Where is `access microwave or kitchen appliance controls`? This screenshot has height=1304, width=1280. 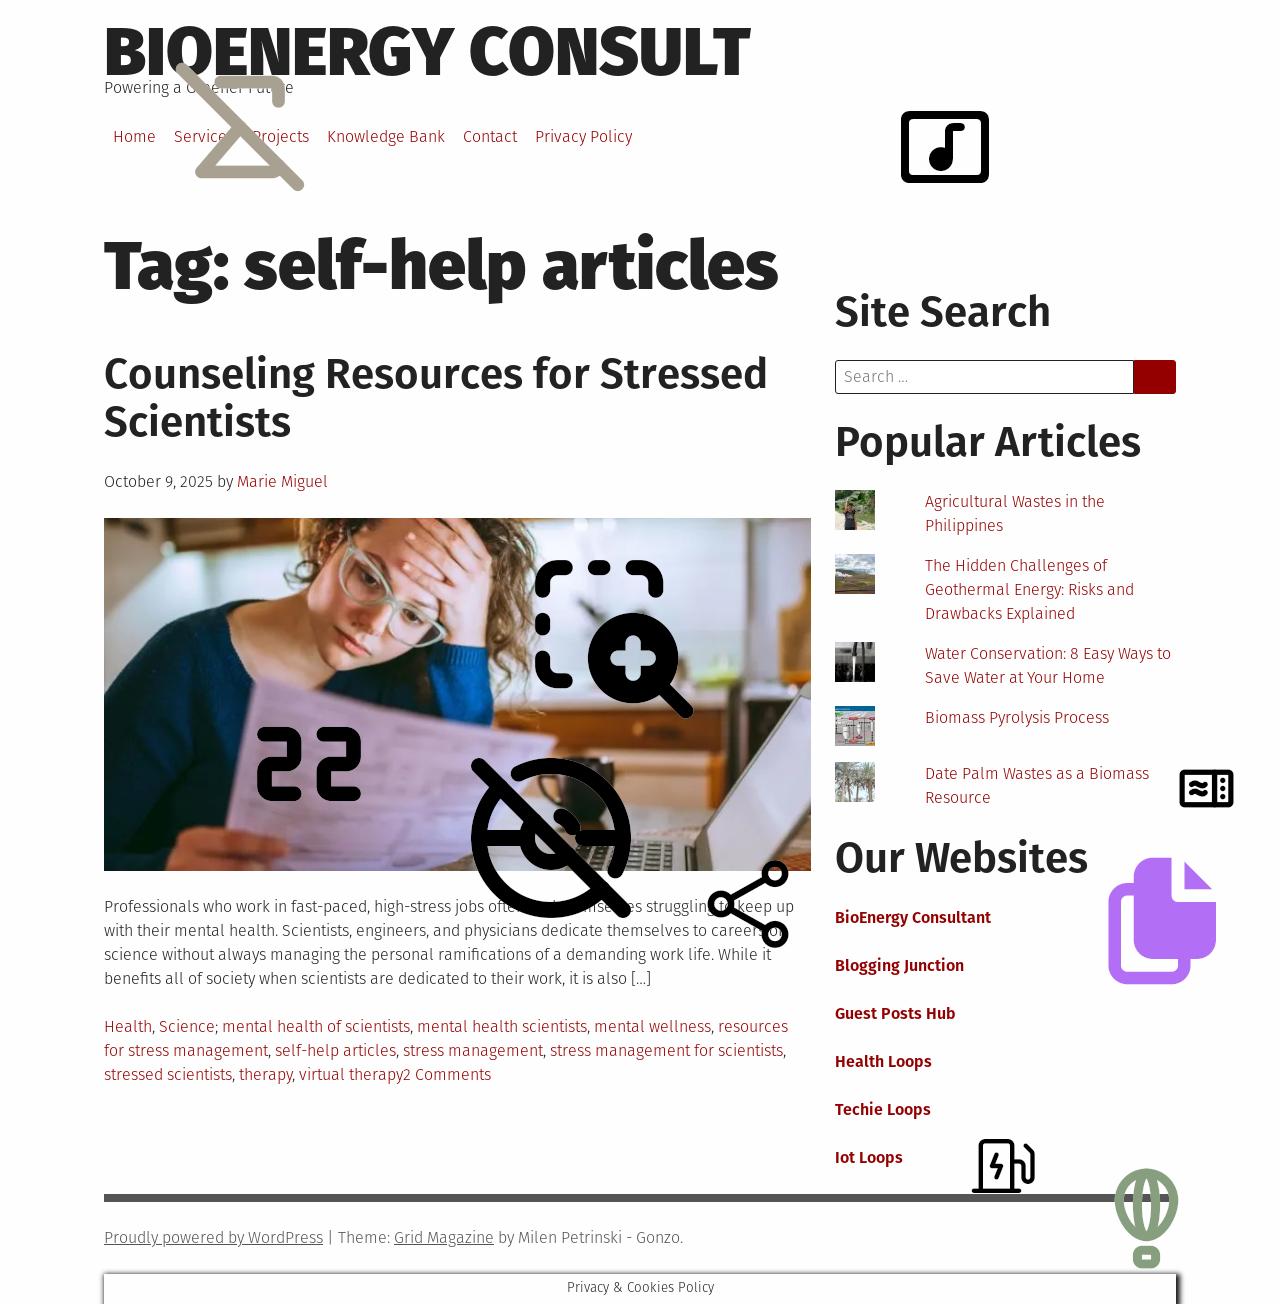 access microwave or kitchen appliance controls is located at coordinates (1206, 788).